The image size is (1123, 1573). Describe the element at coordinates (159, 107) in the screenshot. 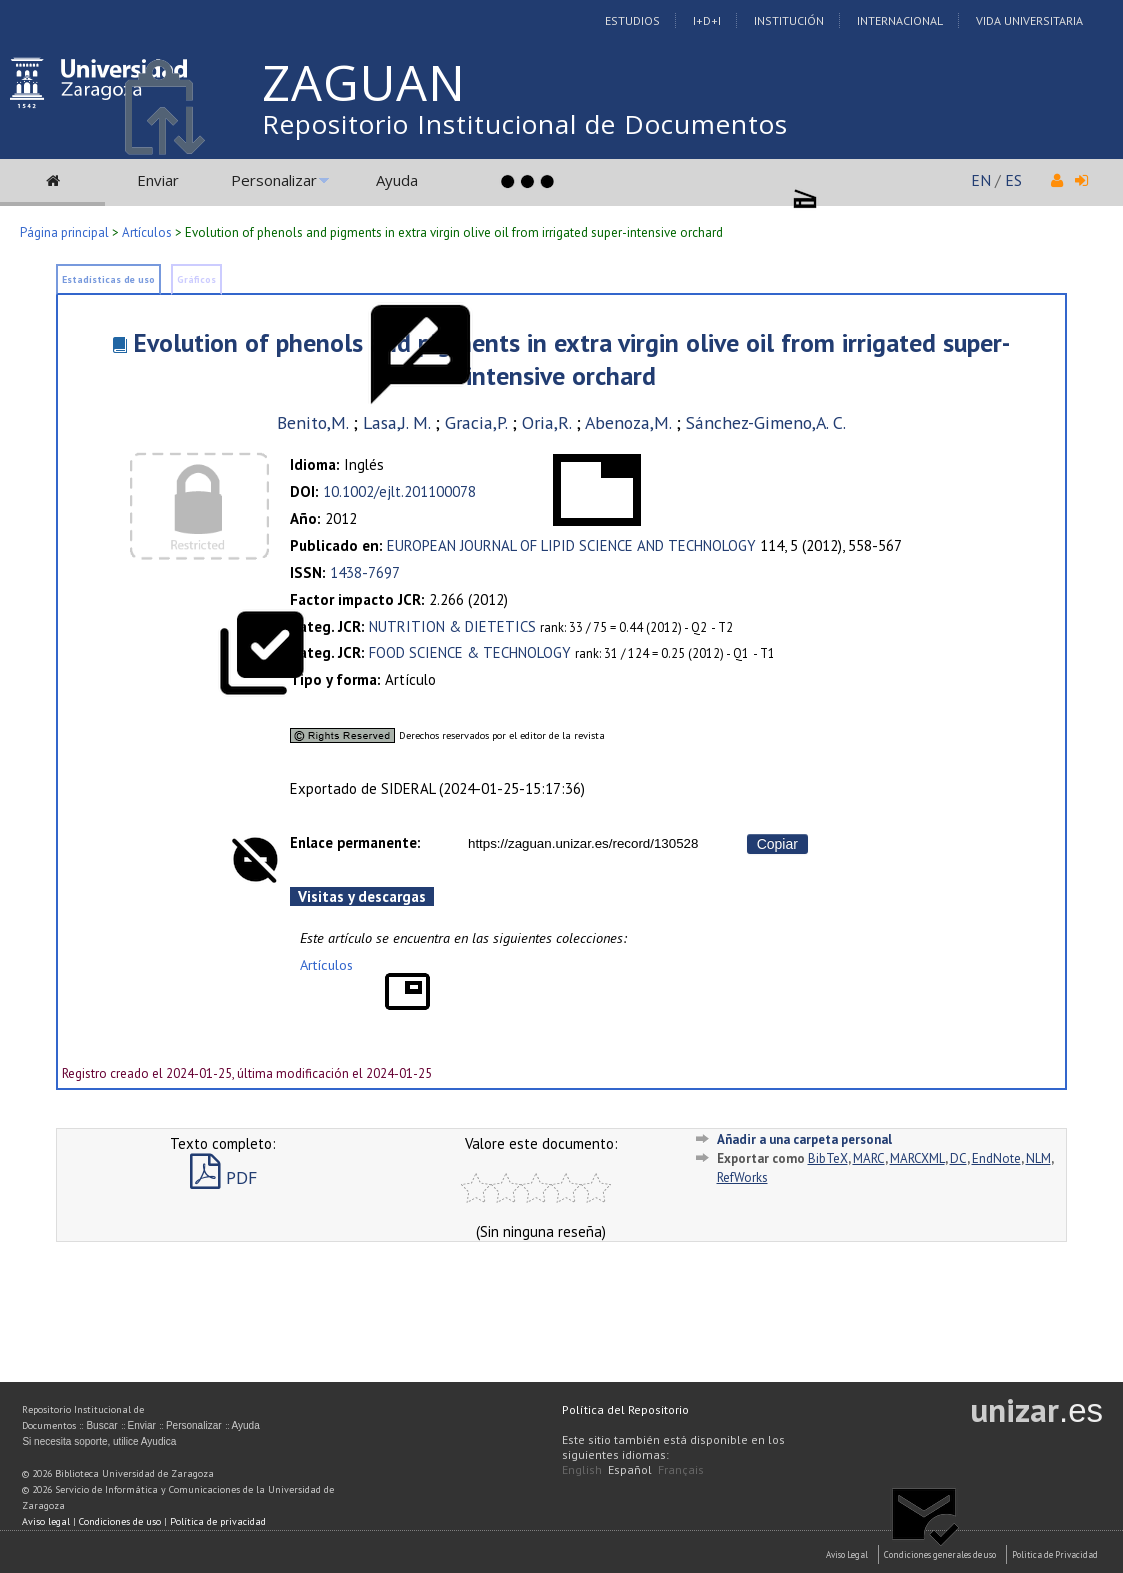

I see `copy to clipboard` at that location.